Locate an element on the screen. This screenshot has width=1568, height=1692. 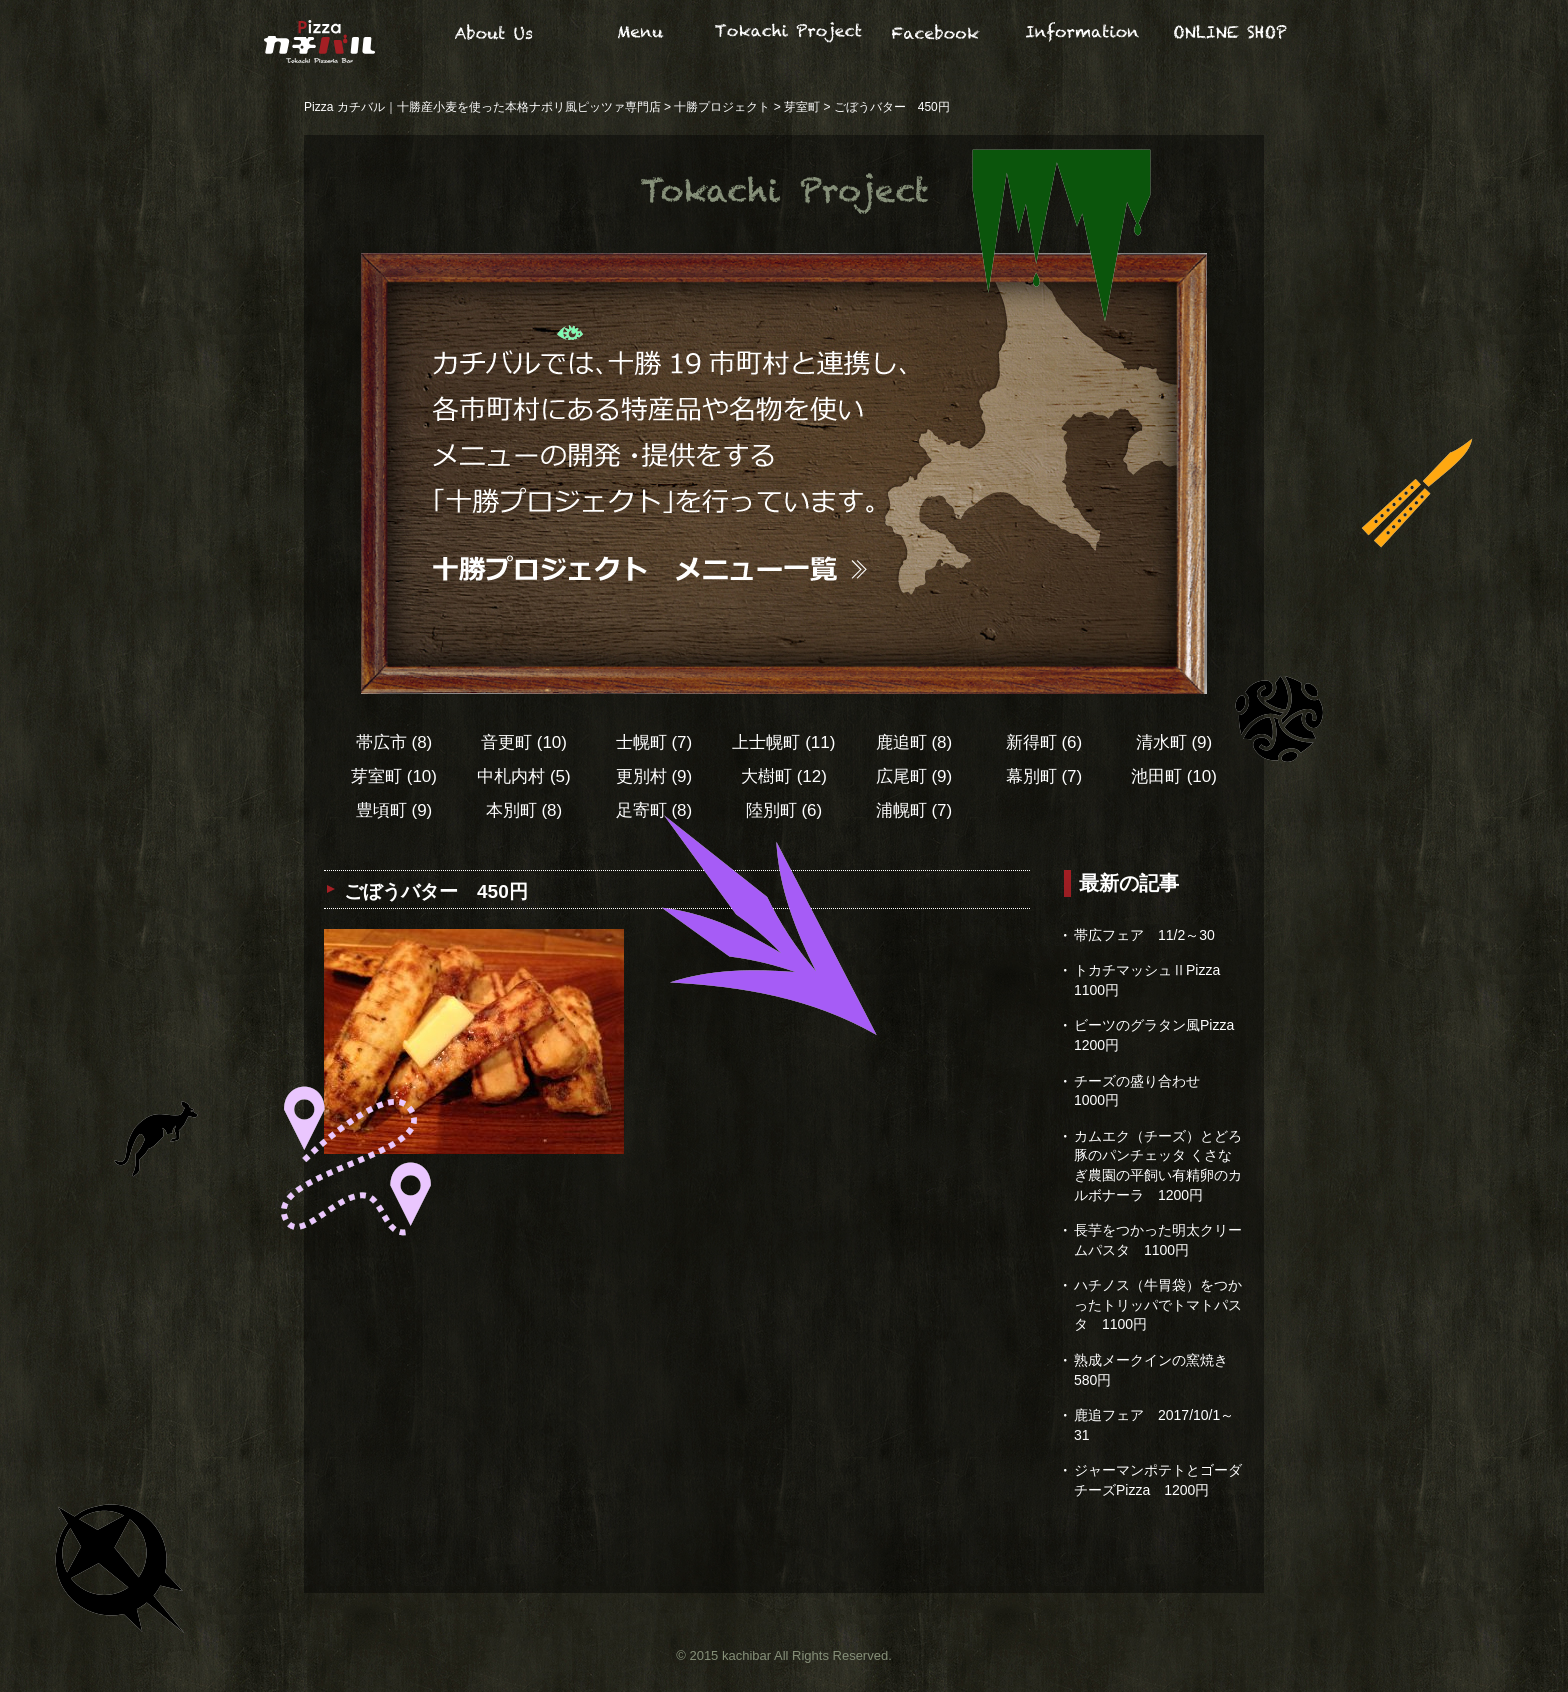
equip or select paper arrows as ammunition is located at coordinates (766, 923).